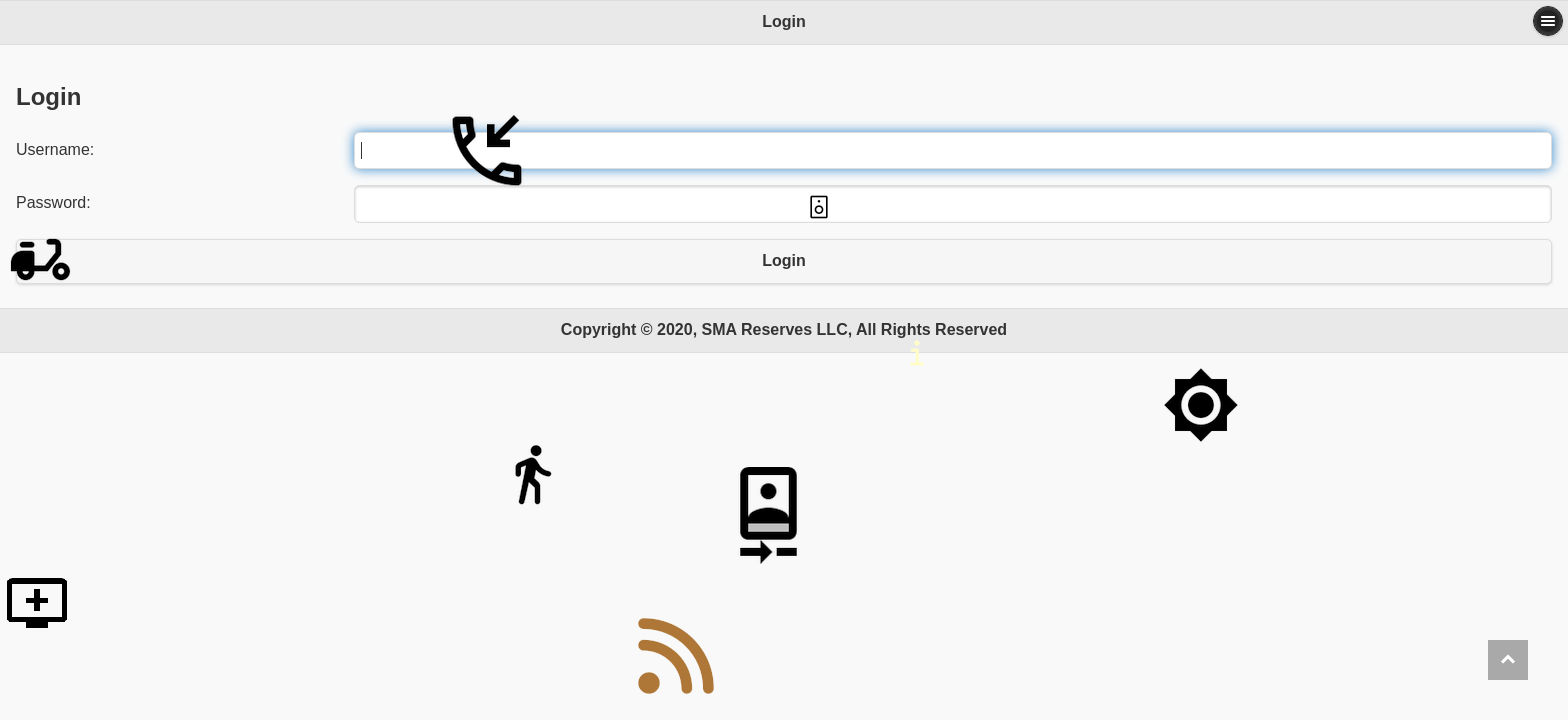 The image size is (1568, 720). What do you see at coordinates (676, 656) in the screenshot?
I see `subscribe to RSS feed` at bounding box center [676, 656].